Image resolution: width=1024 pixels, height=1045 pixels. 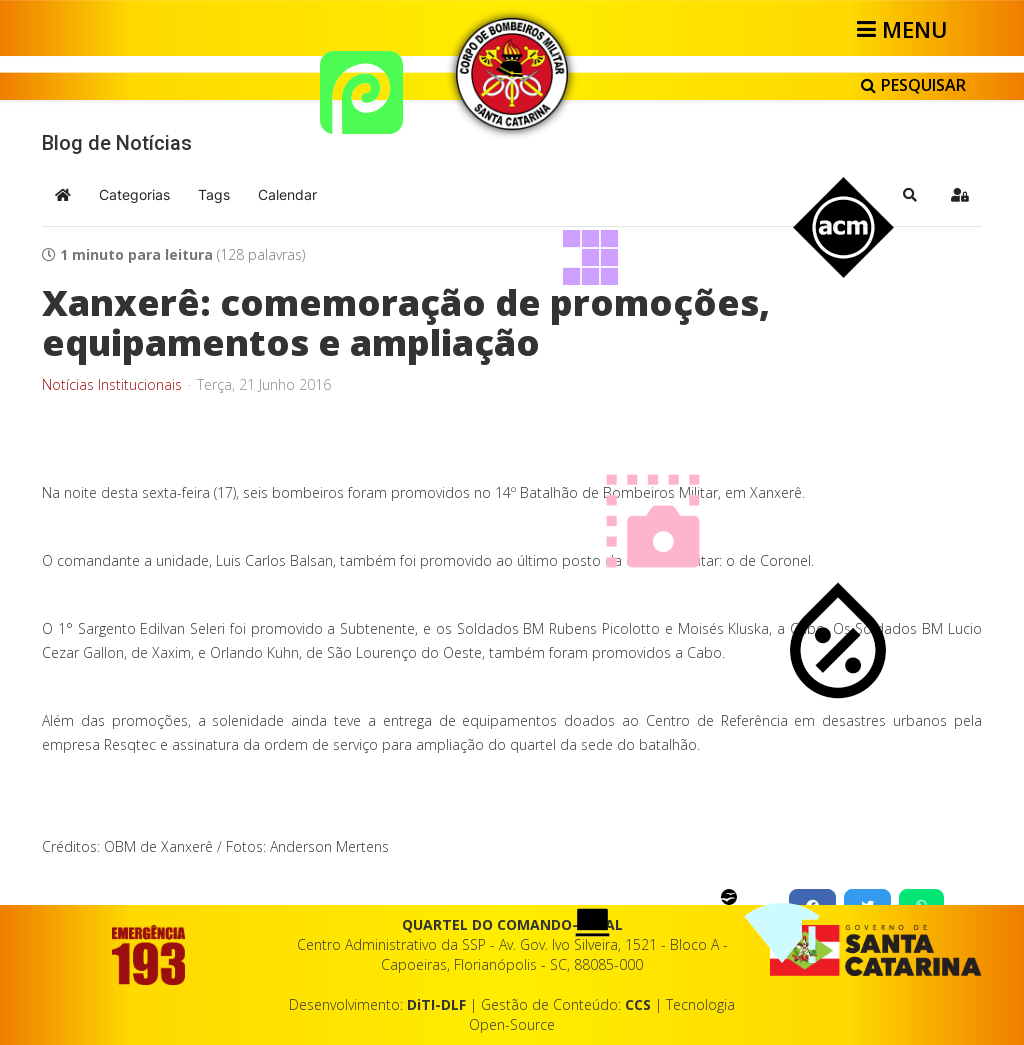 What do you see at coordinates (838, 645) in the screenshot?
I see `view current humidity level` at bounding box center [838, 645].